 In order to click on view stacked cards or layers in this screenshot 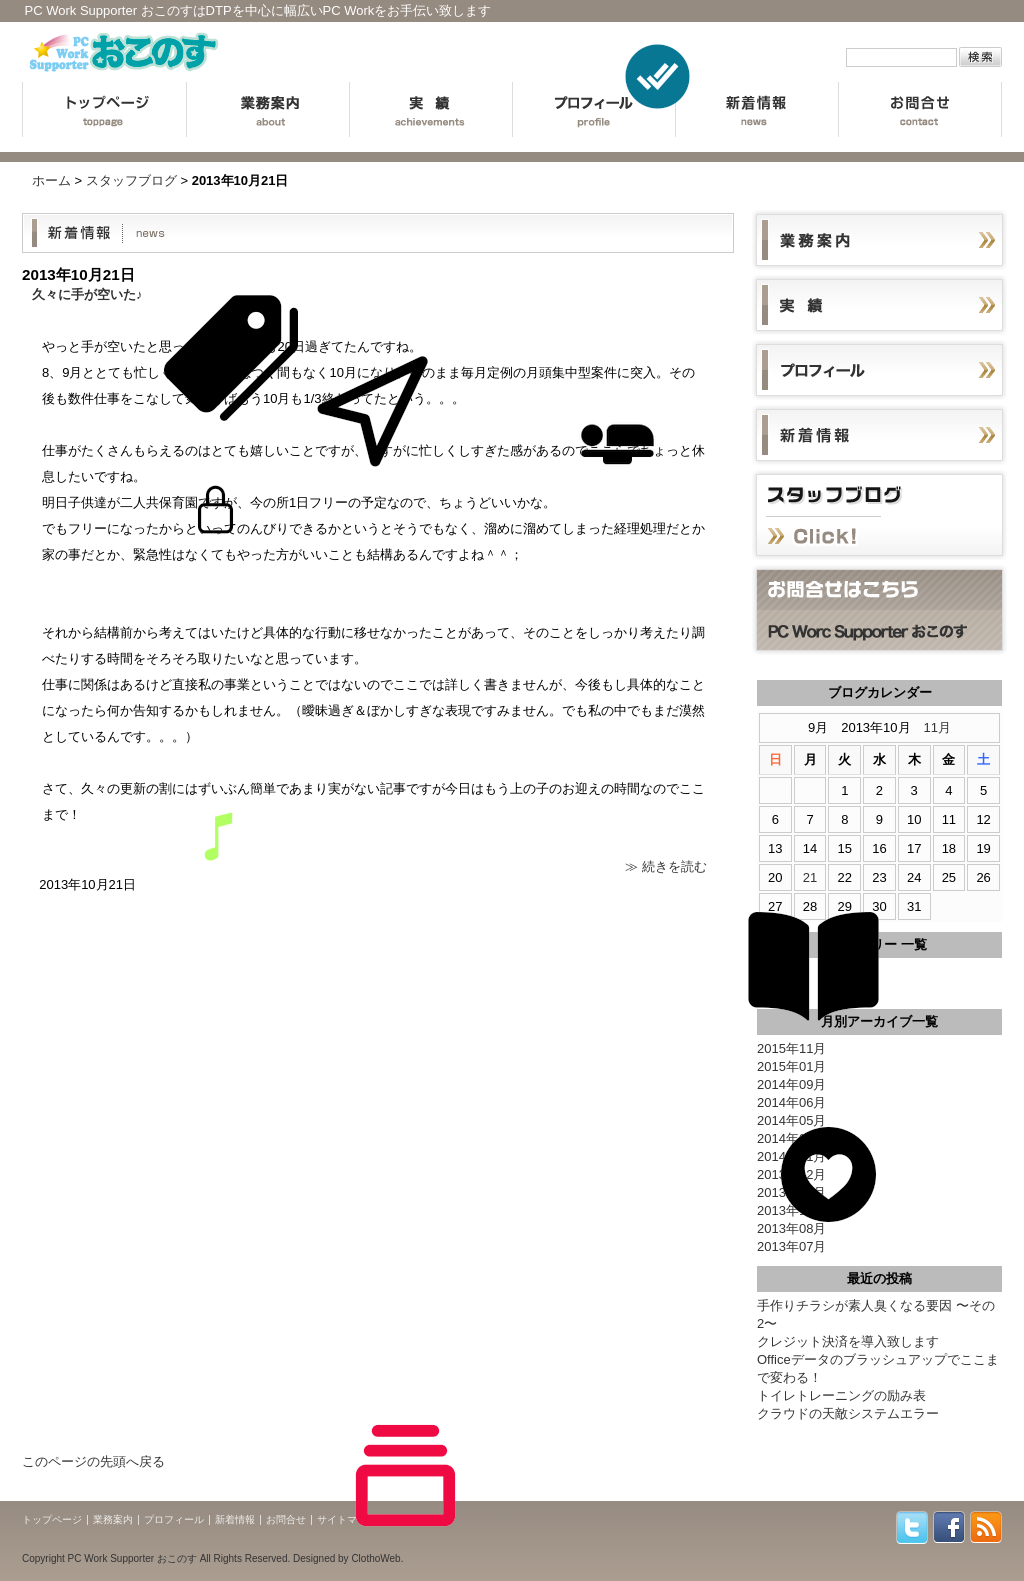, I will do `click(405, 1480)`.